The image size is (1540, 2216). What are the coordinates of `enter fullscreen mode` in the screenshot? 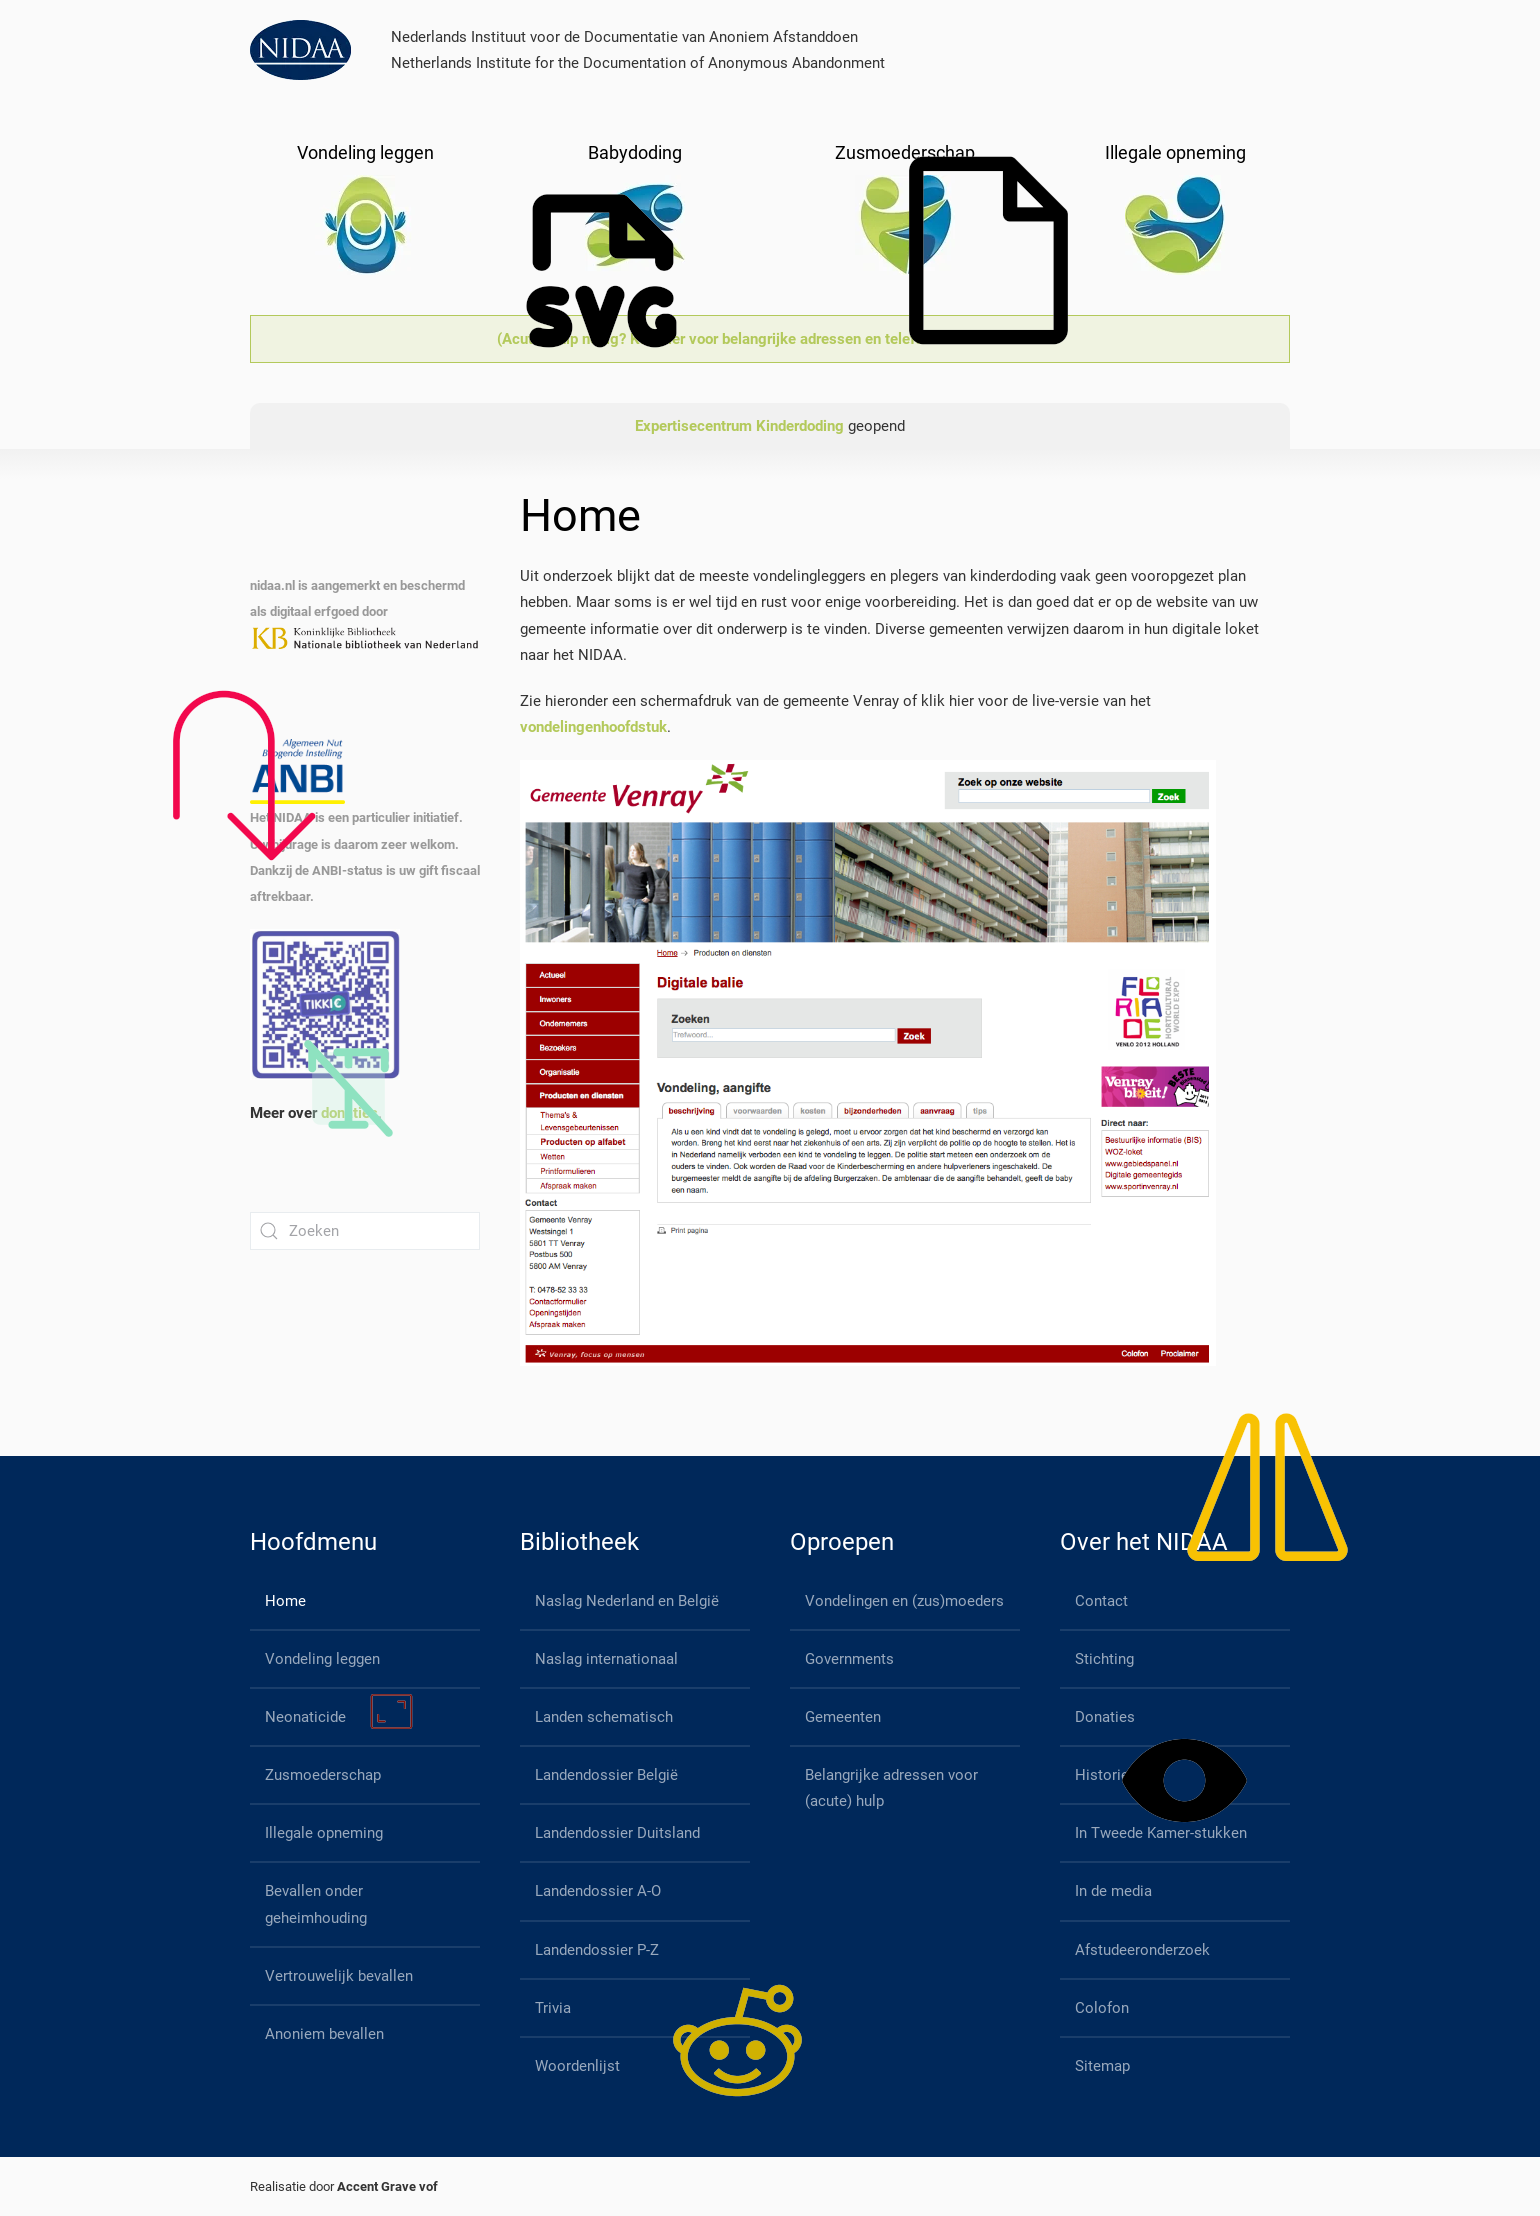 It's located at (391, 1711).